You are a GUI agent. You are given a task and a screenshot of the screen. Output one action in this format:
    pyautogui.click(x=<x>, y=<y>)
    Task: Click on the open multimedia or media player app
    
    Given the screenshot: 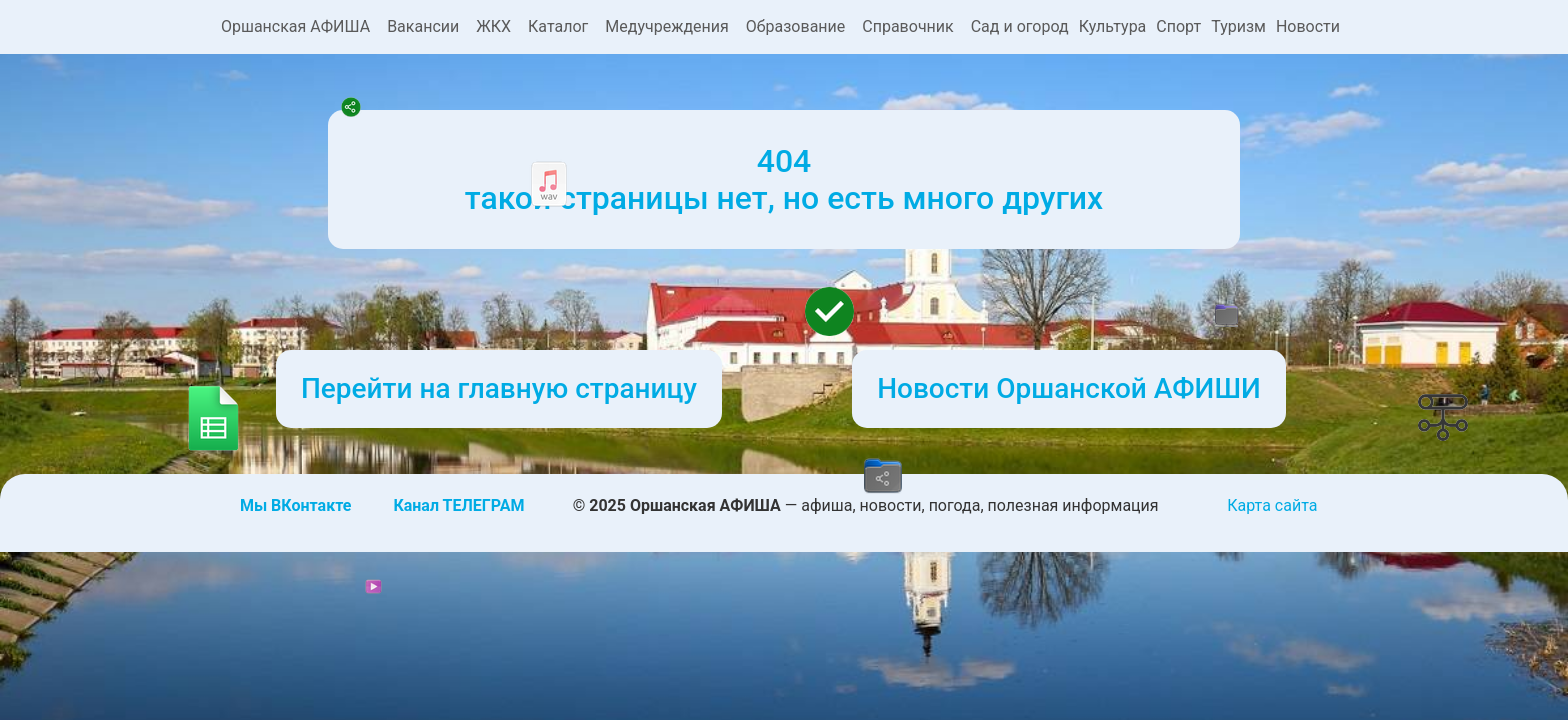 What is the action you would take?
    pyautogui.click(x=373, y=586)
    